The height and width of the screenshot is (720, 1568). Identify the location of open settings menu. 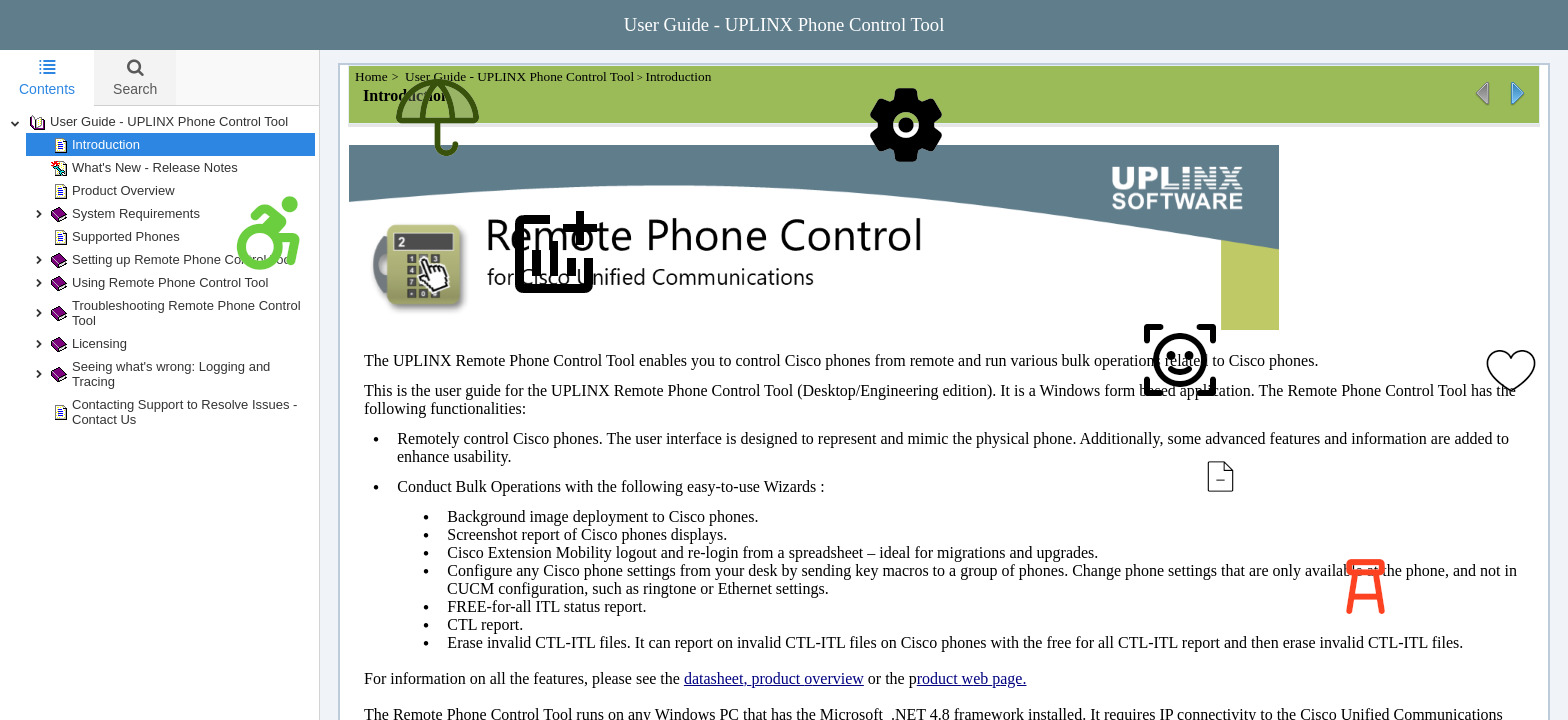
(906, 125).